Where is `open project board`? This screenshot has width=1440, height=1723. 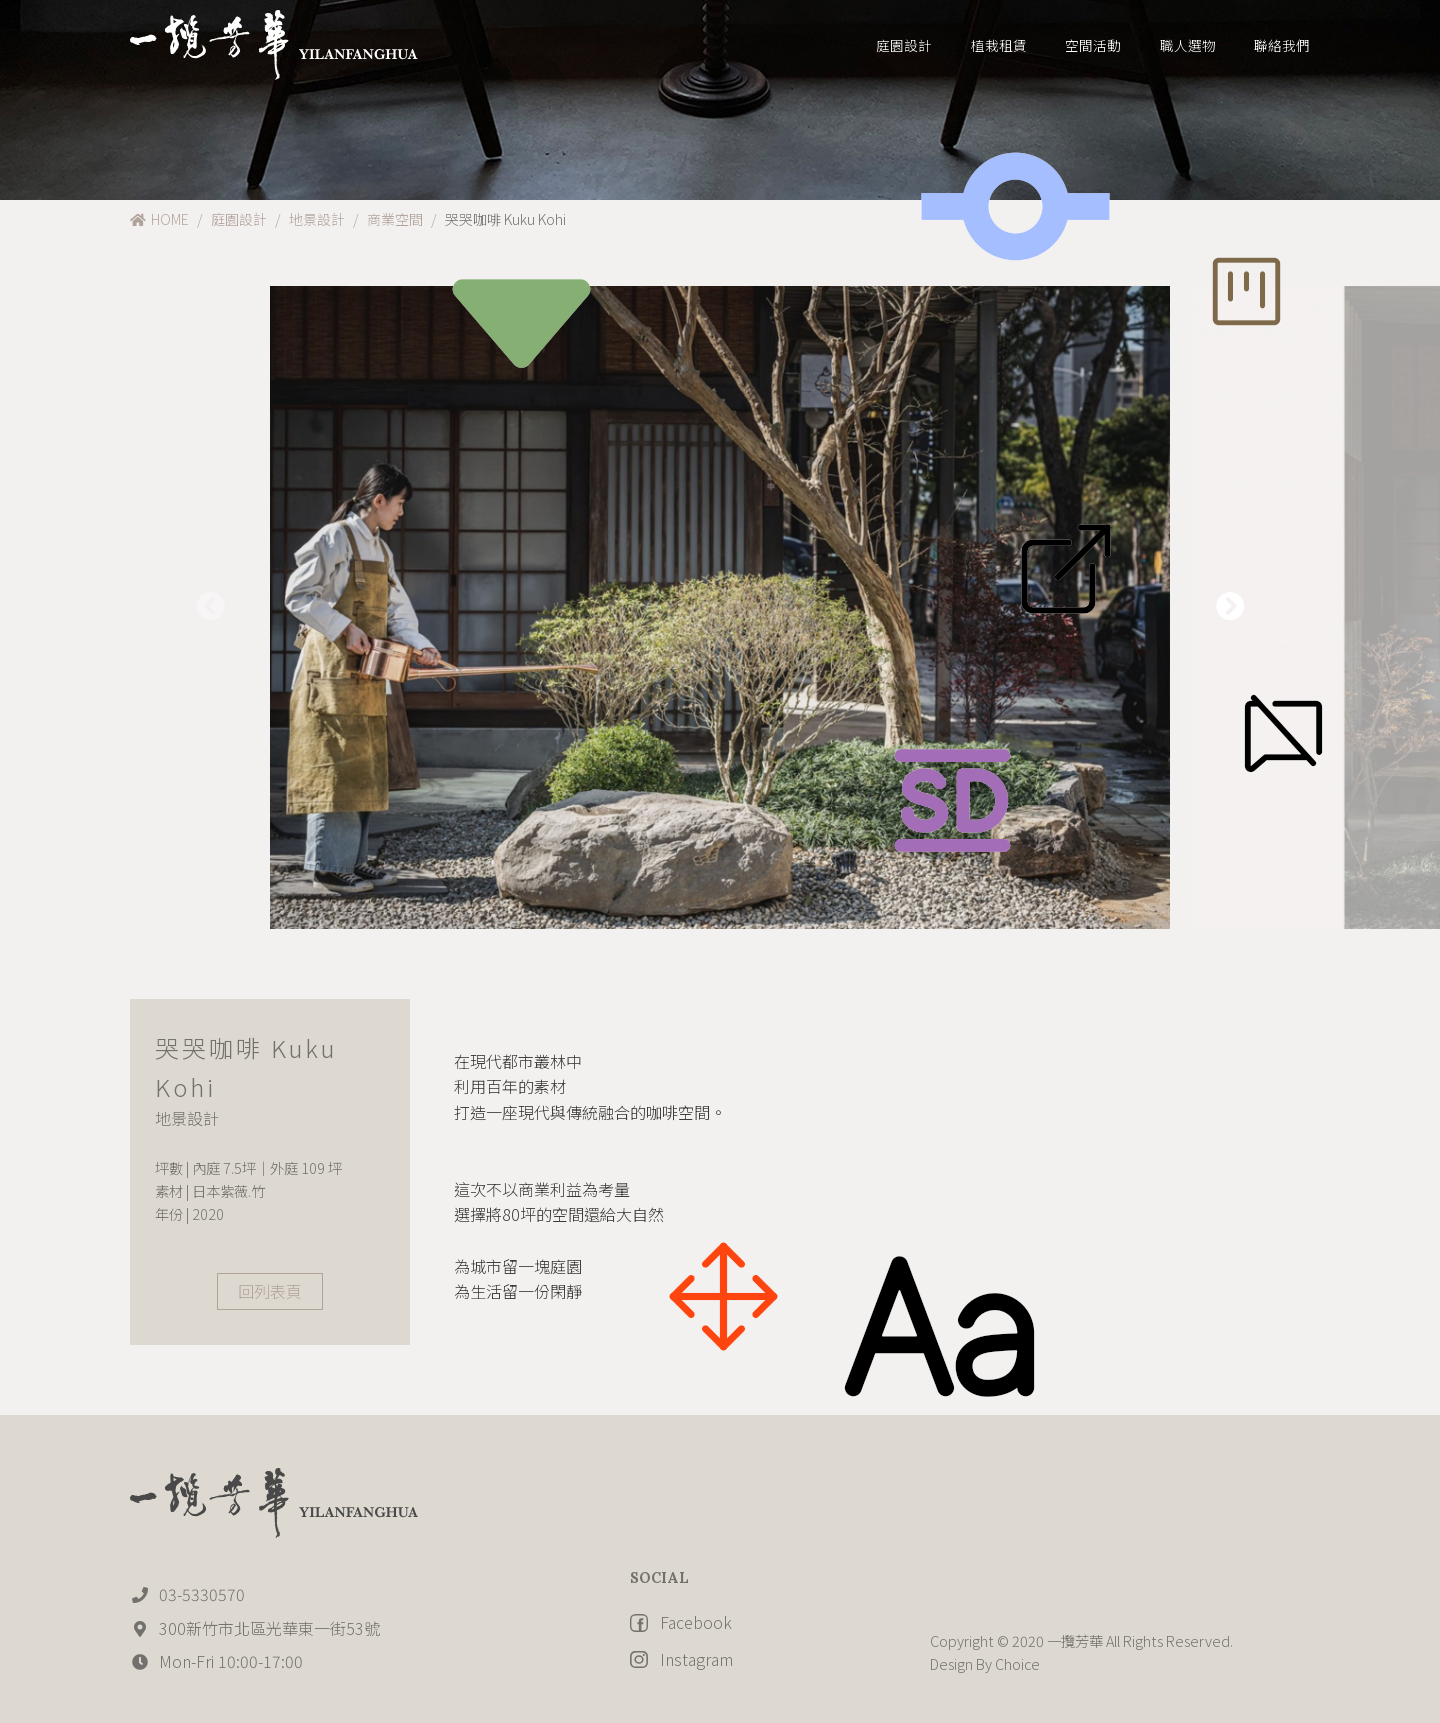 open project board is located at coordinates (1246, 291).